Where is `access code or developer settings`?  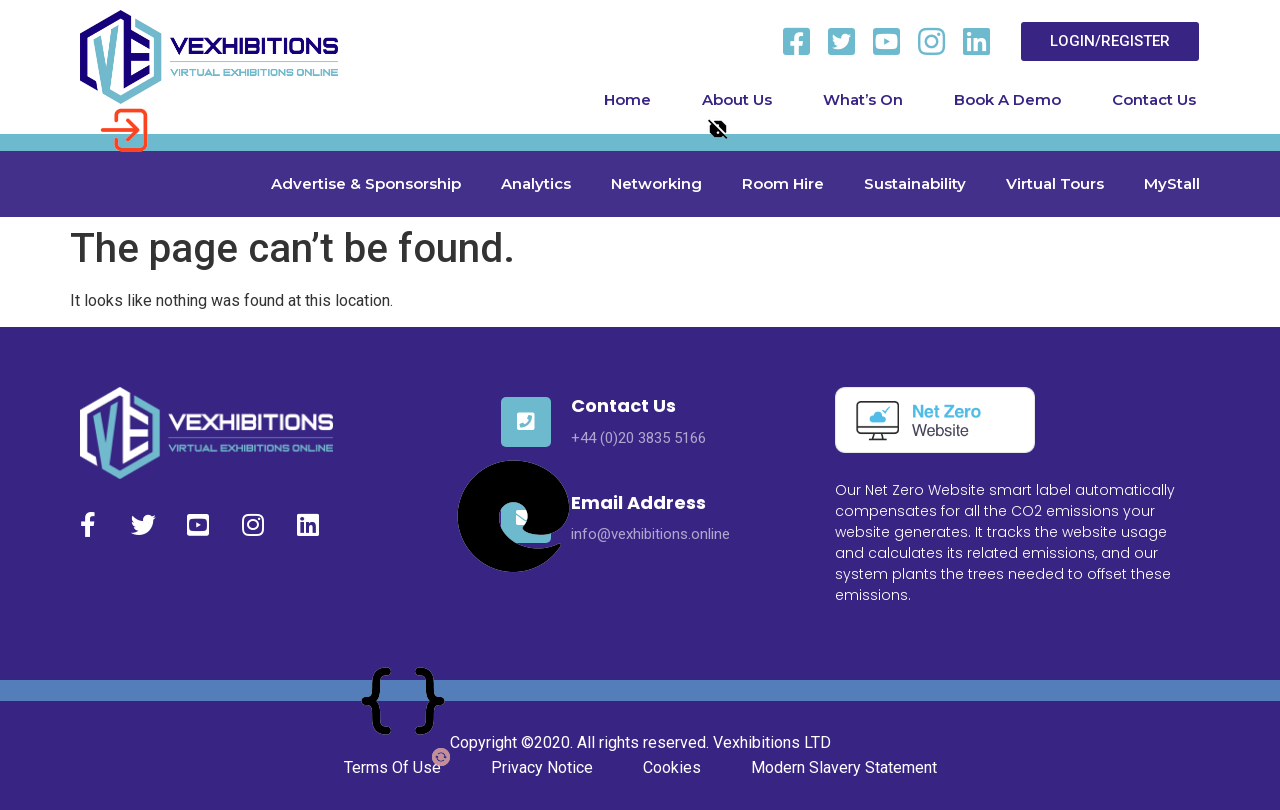
access code or developer settings is located at coordinates (403, 701).